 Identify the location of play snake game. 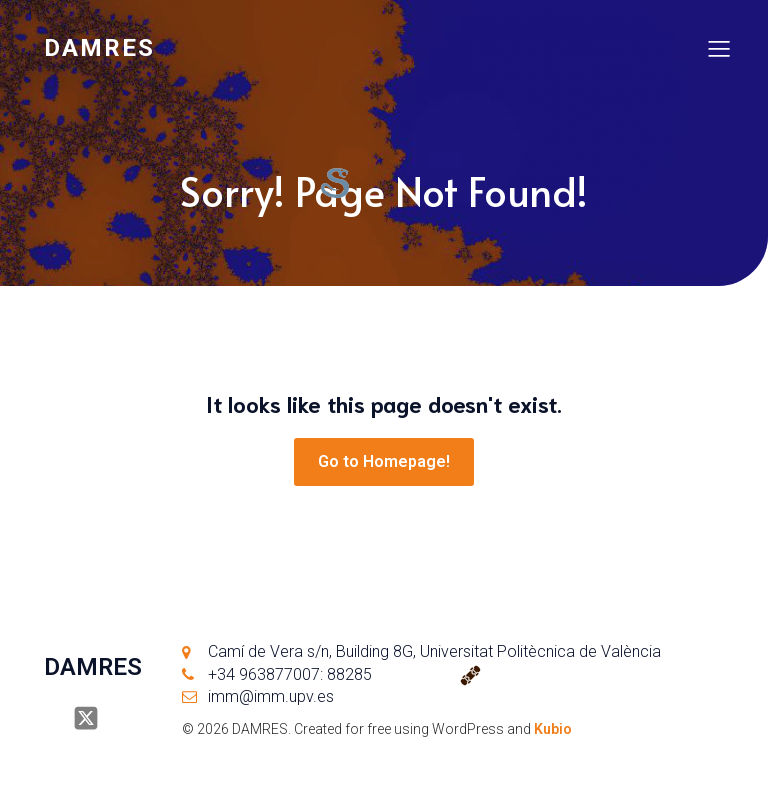
(335, 183).